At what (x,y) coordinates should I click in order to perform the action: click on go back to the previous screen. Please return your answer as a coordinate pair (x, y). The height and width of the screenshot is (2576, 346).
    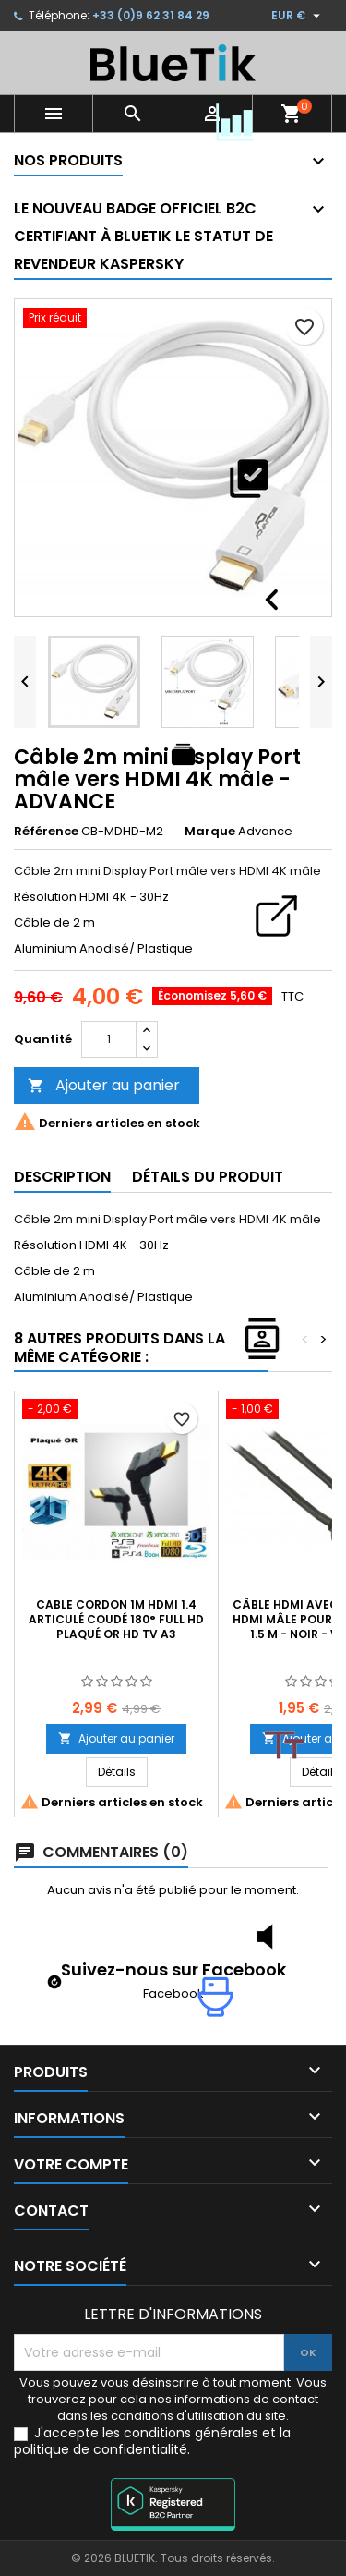
    Looking at the image, I should click on (272, 600).